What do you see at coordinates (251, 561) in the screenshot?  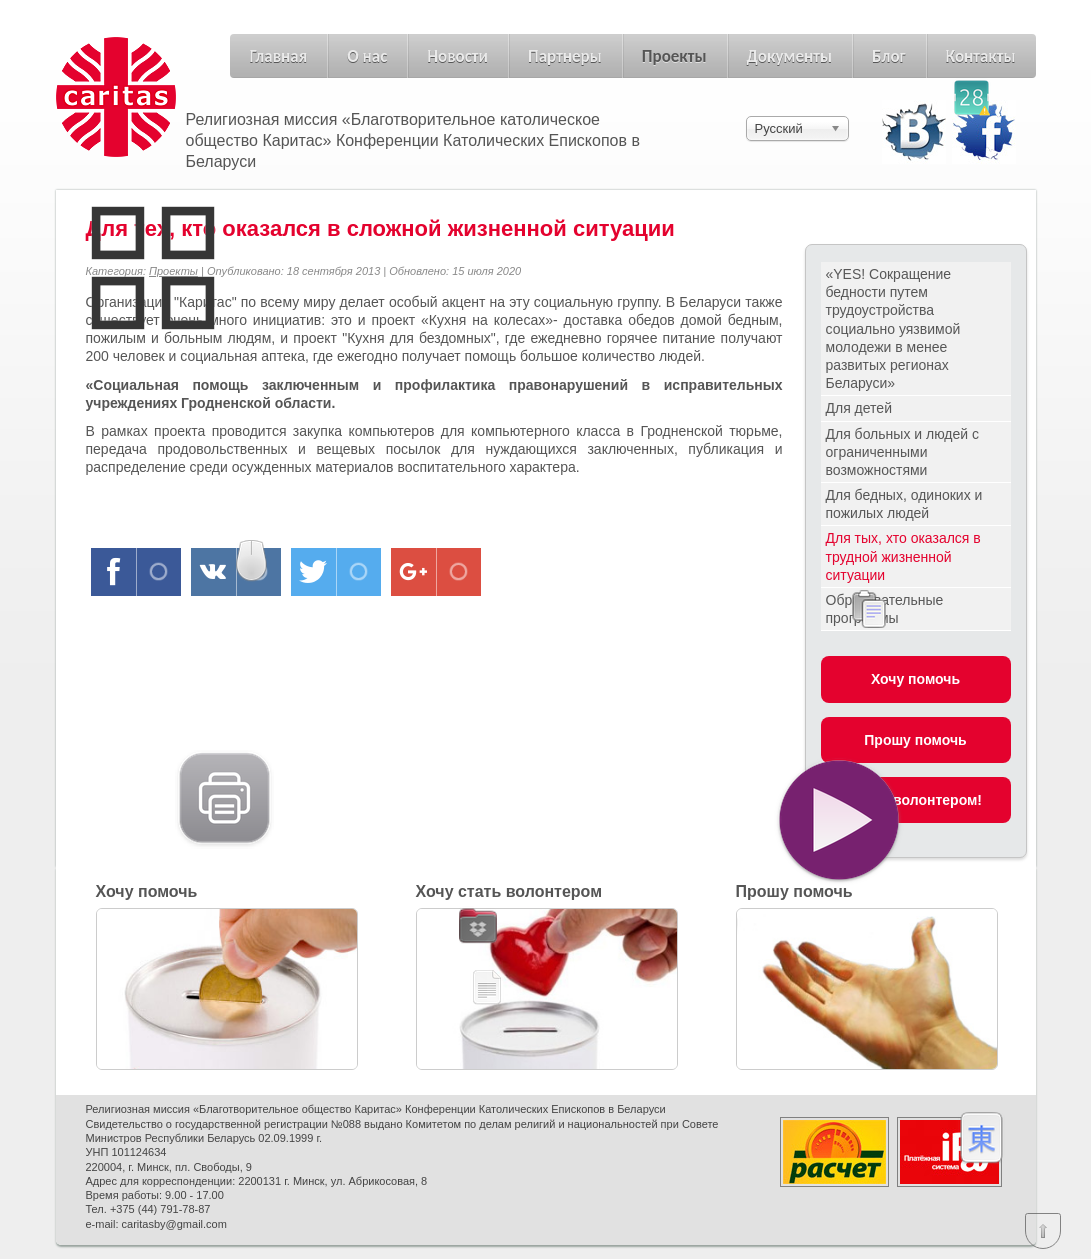 I see `mouse input device settings` at bounding box center [251, 561].